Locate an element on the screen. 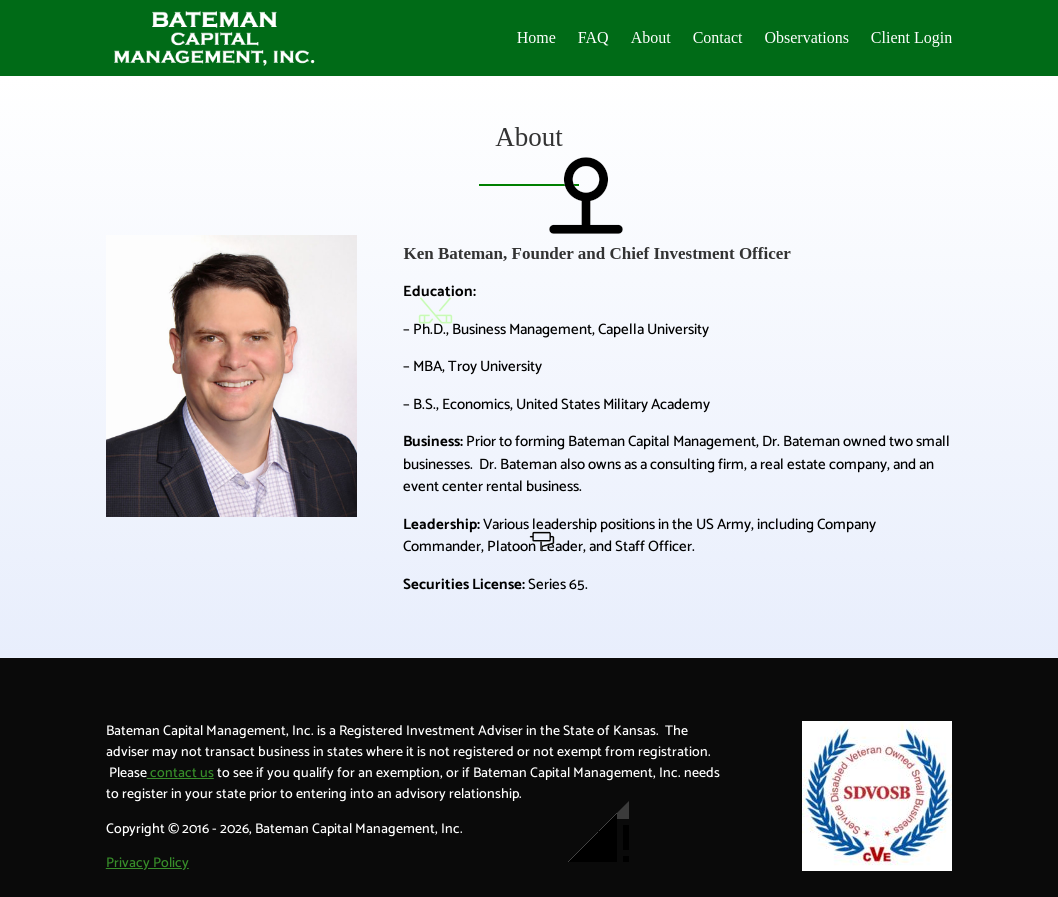  view hockey scores or sports updates is located at coordinates (435, 310).